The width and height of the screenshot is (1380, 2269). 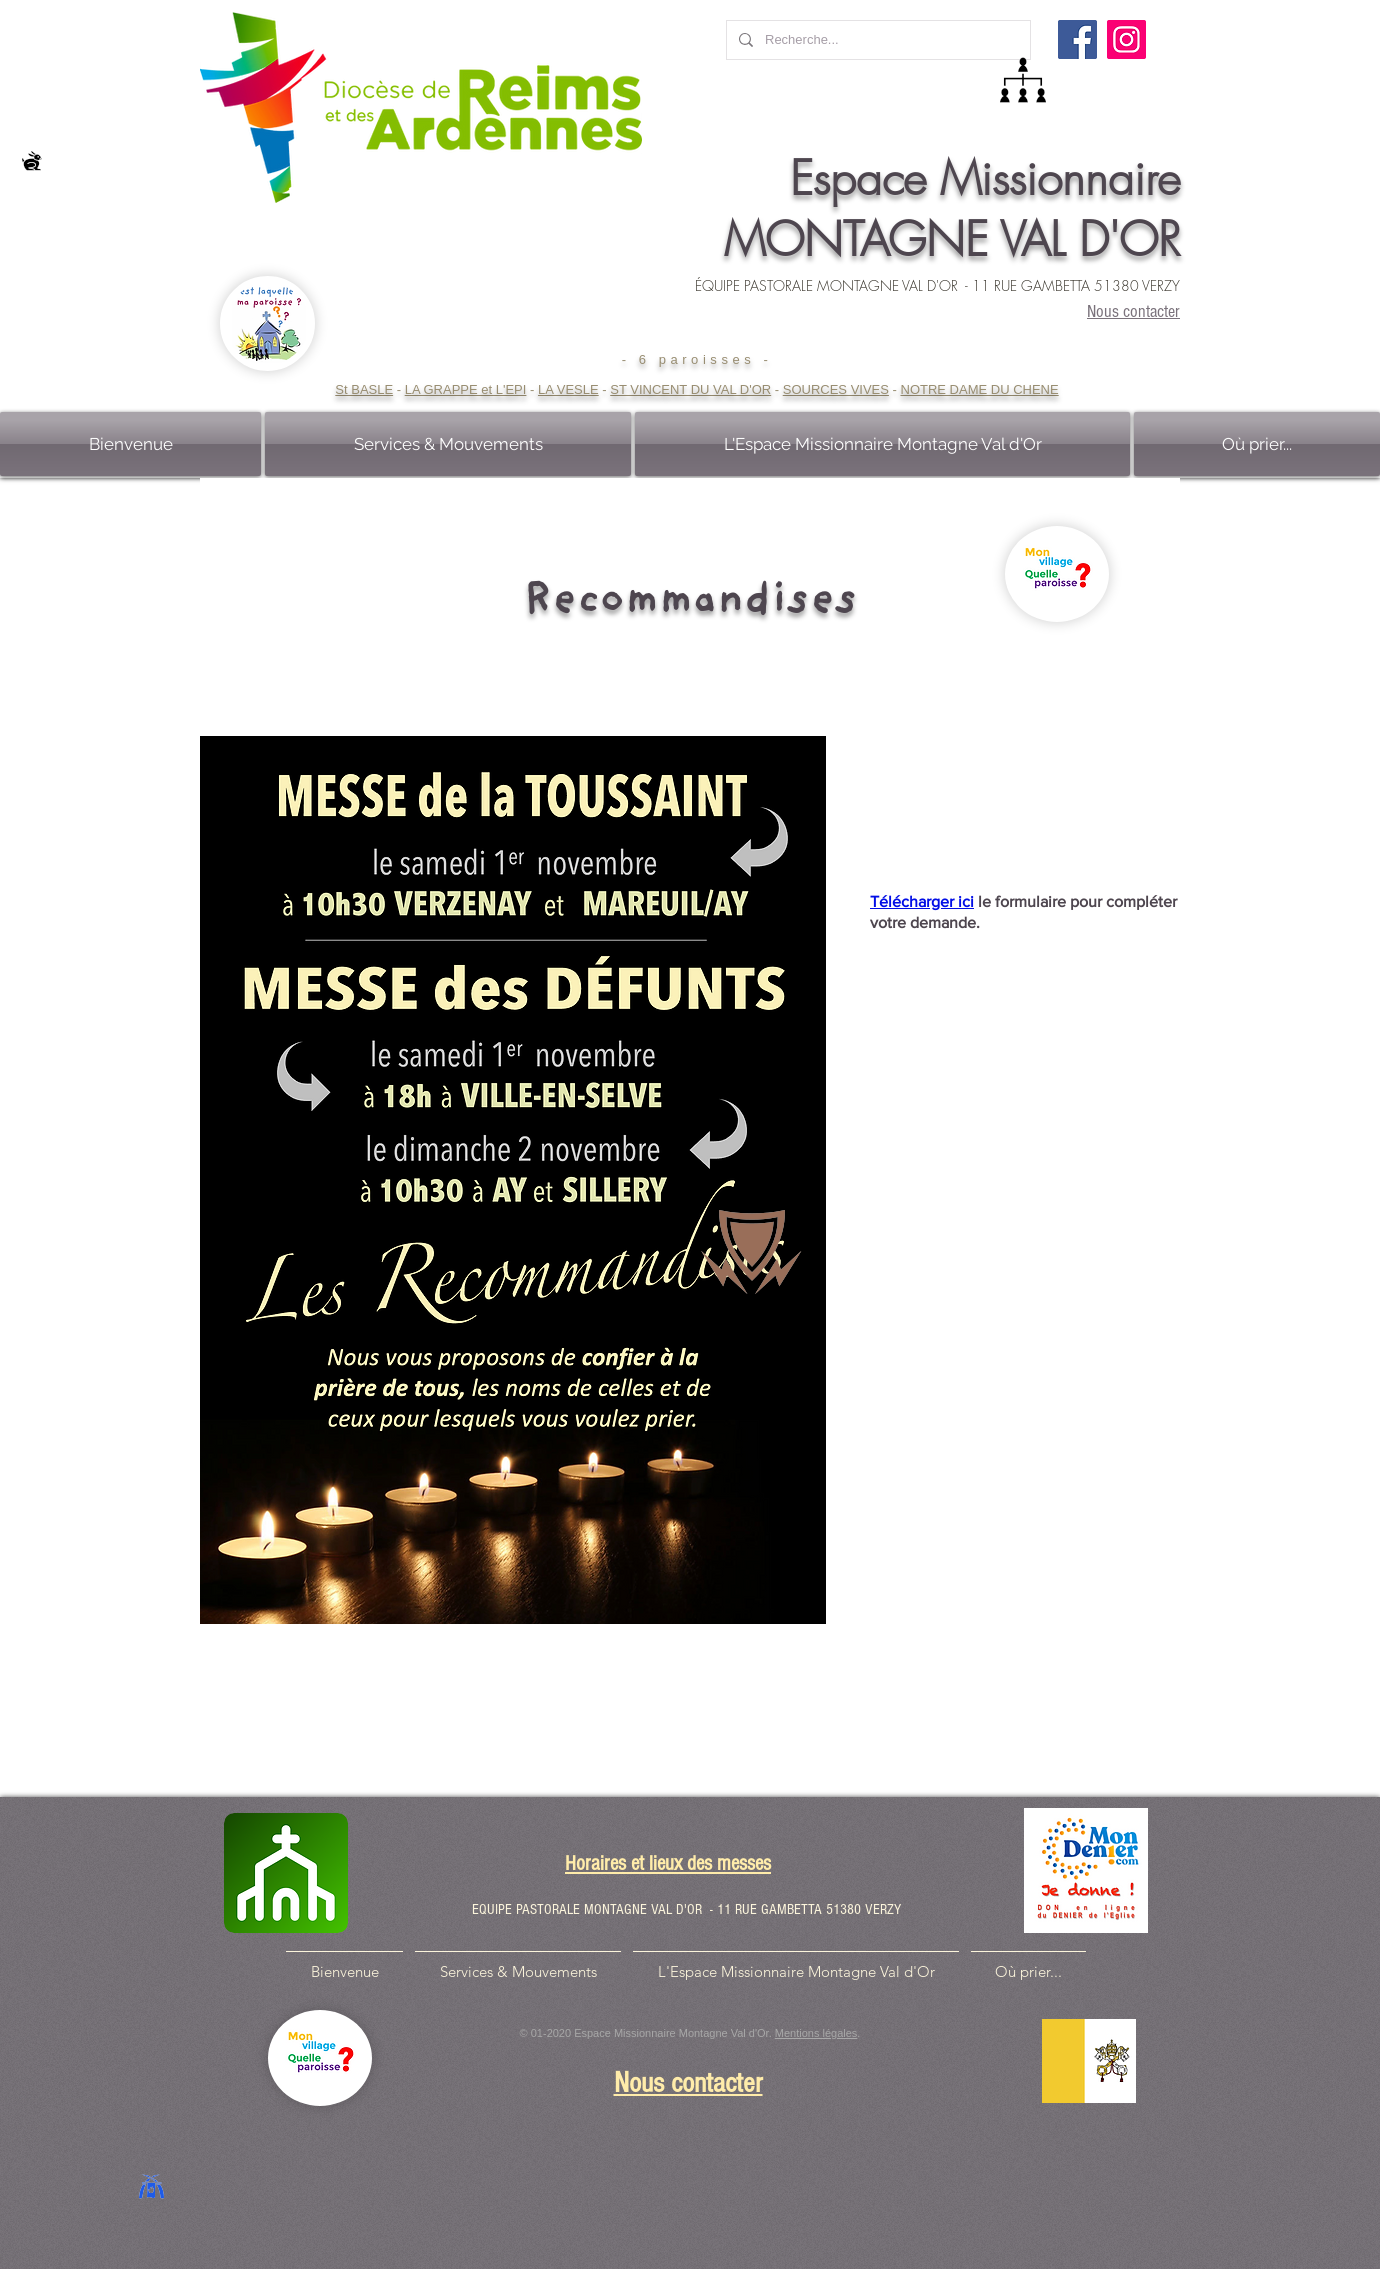 What do you see at coordinates (32, 161) in the screenshot?
I see `indicates rabbit or bunny-related content` at bounding box center [32, 161].